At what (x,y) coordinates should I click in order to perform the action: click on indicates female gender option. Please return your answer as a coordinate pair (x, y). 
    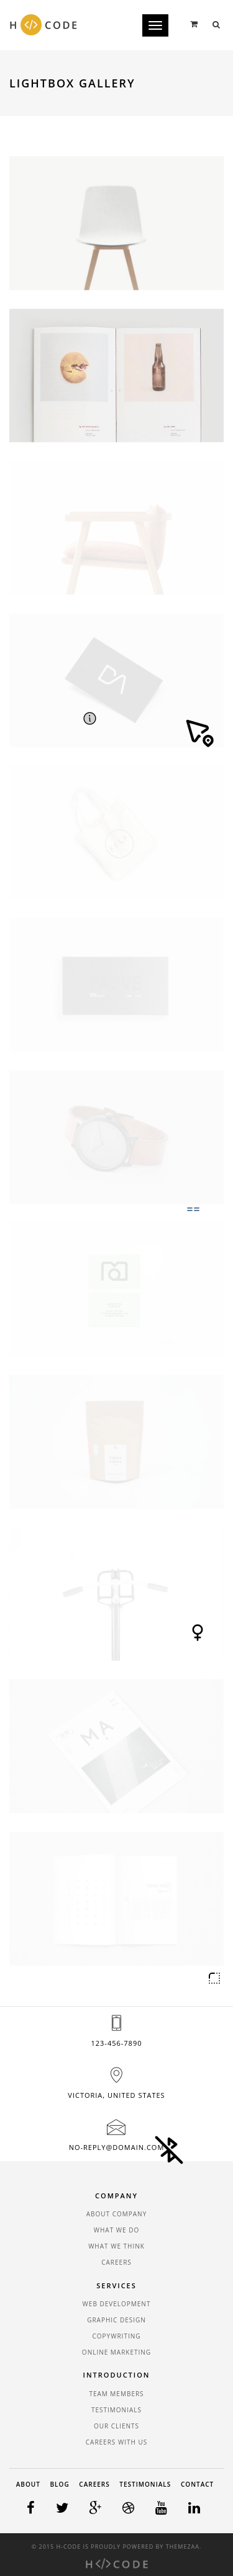
    Looking at the image, I should click on (198, 1632).